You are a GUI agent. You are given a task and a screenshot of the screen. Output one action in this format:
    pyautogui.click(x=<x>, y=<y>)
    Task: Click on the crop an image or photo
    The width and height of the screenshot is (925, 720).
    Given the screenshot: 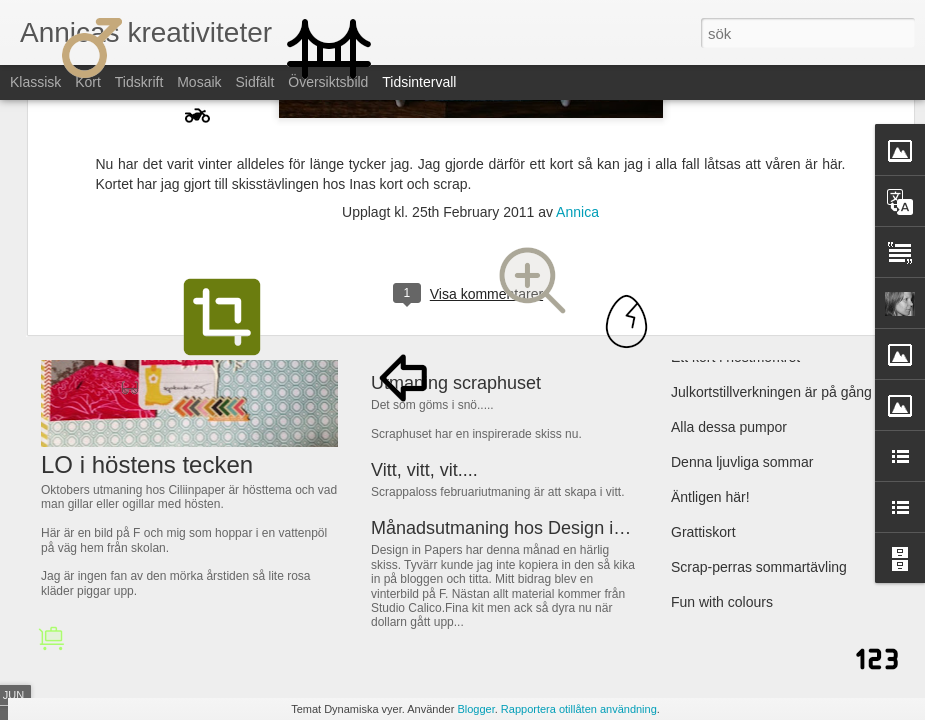 What is the action you would take?
    pyautogui.click(x=222, y=317)
    